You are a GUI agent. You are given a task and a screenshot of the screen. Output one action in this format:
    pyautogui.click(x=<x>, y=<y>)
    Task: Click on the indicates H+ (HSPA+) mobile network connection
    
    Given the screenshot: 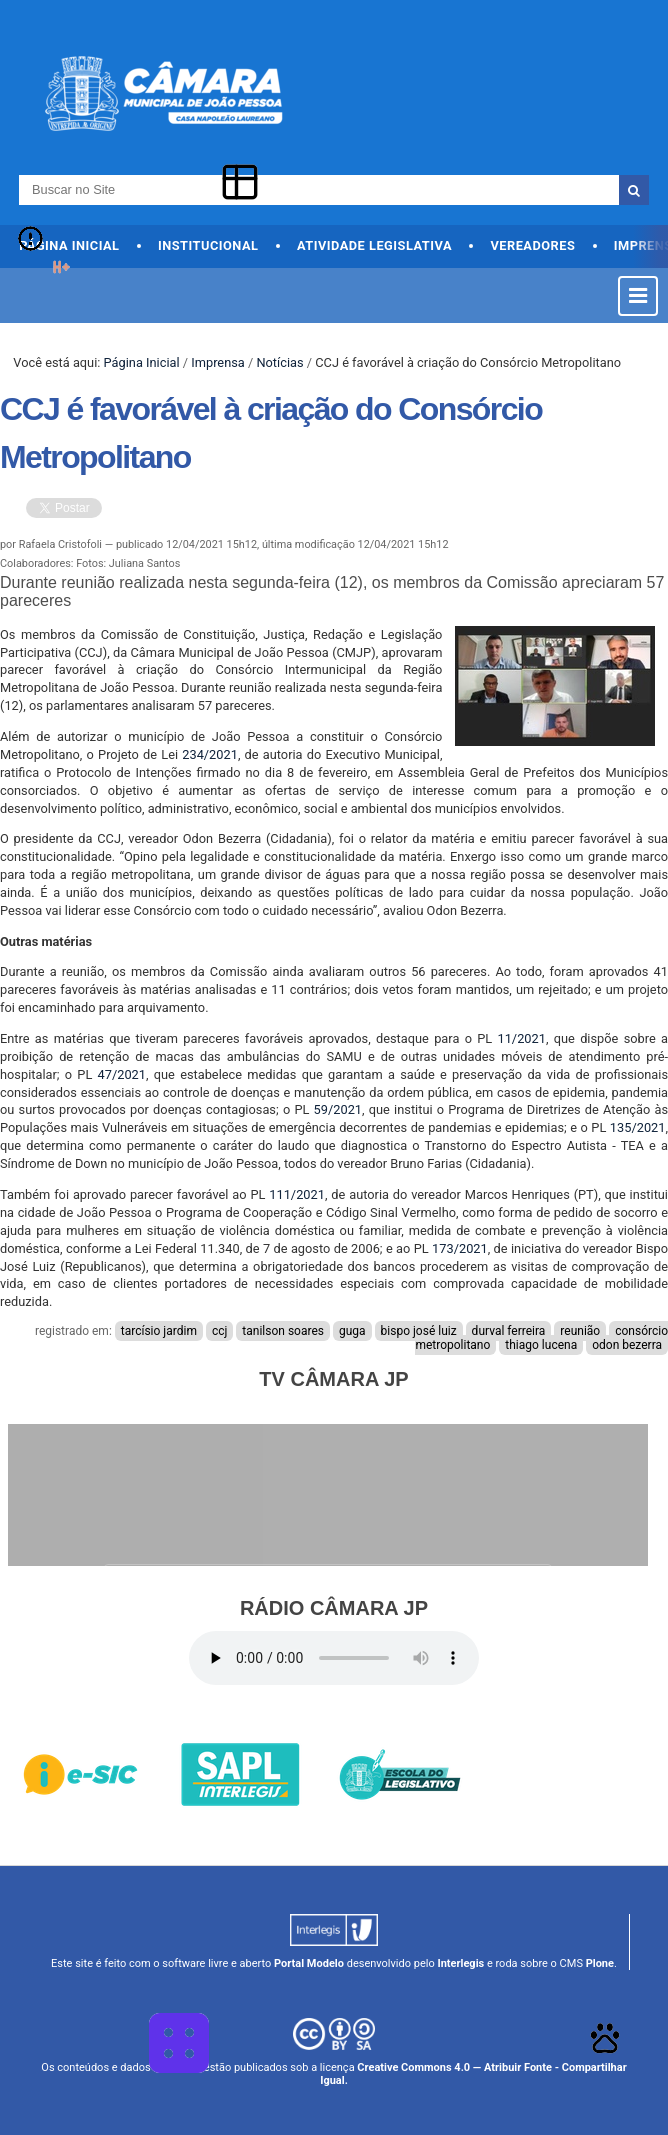 What is the action you would take?
    pyautogui.click(x=61, y=267)
    